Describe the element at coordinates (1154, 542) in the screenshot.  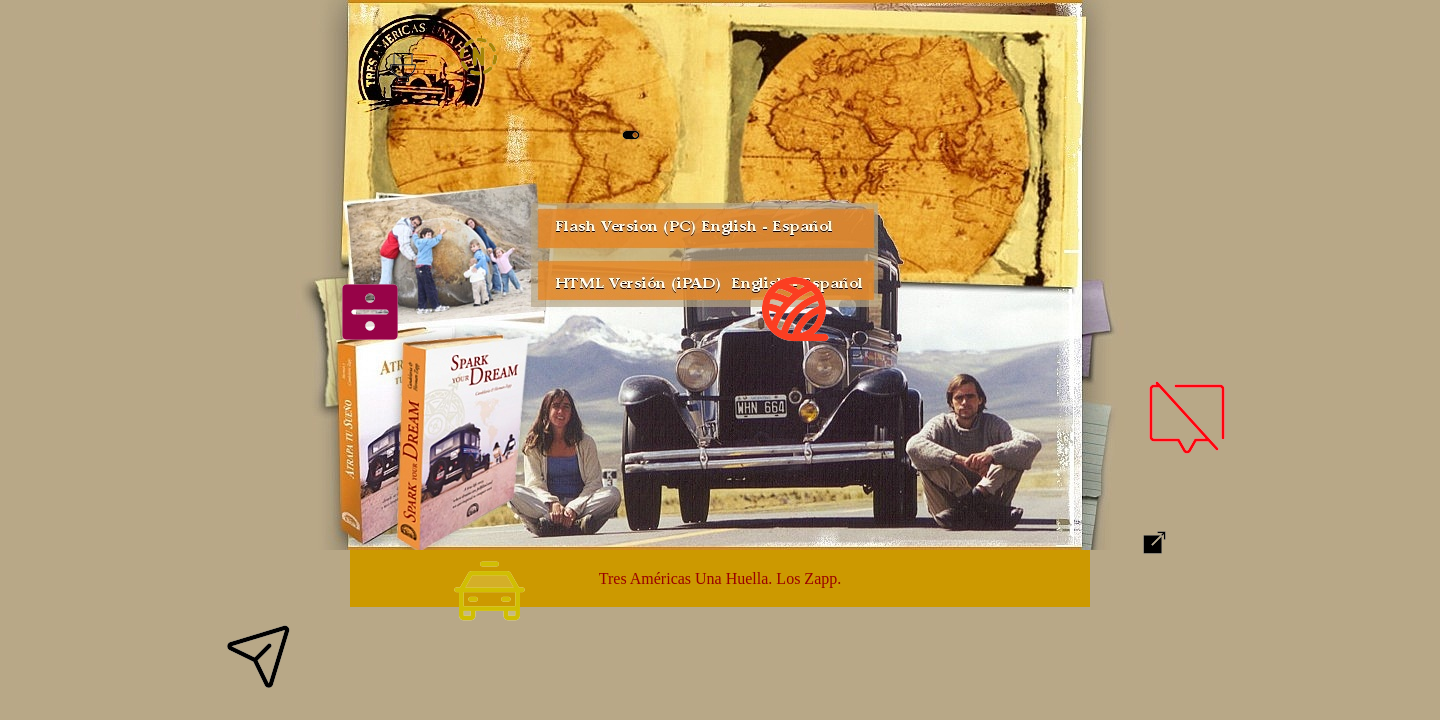
I see `open link in new window` at that location.